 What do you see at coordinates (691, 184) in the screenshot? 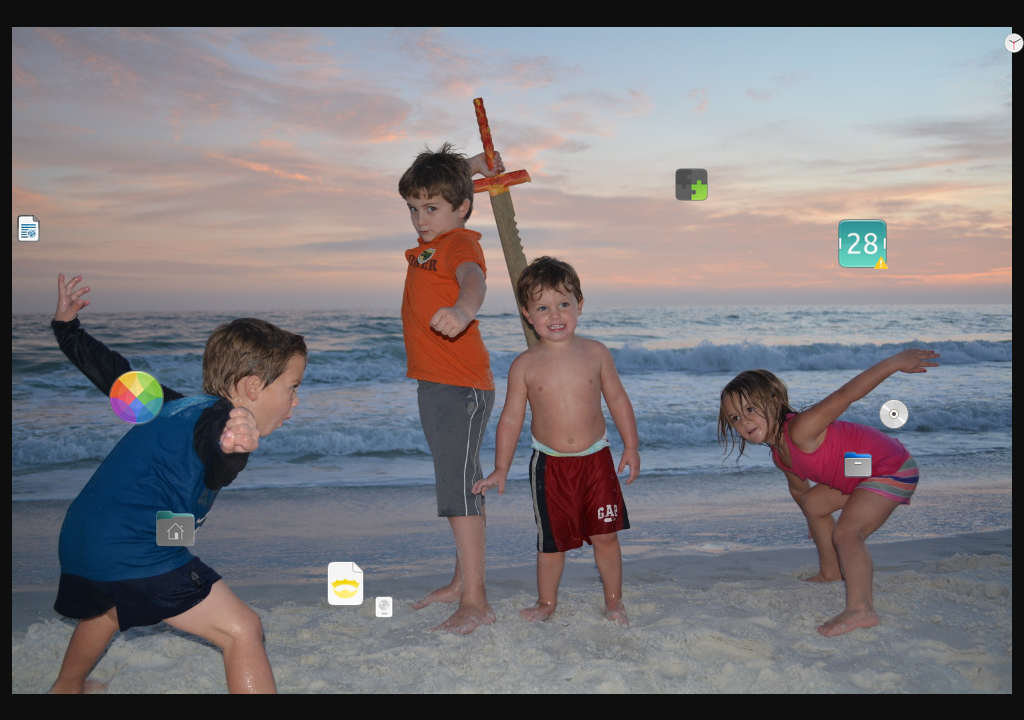
I see `open gnome extensions manager` at bounding box center [691, 184].